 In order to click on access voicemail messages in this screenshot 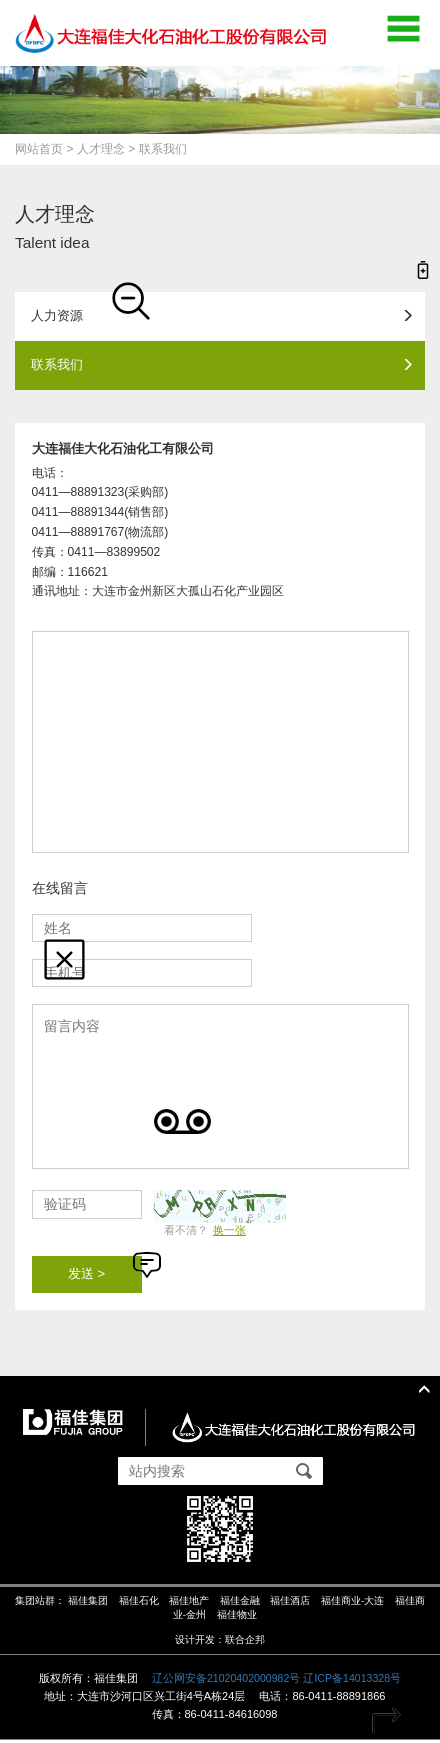, I will do `click(182, 1121)`.